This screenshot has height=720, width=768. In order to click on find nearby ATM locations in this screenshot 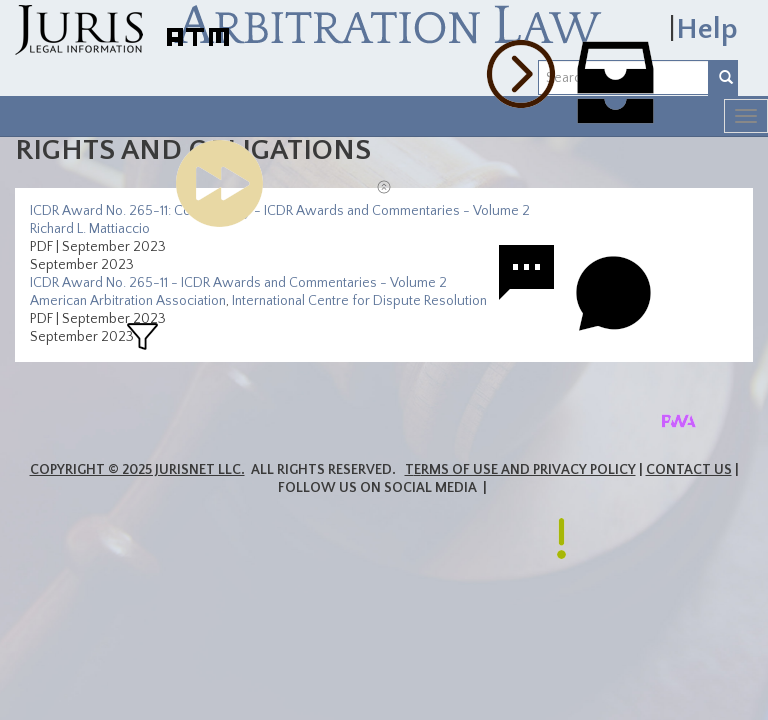, I will do `click(198, 37)`.